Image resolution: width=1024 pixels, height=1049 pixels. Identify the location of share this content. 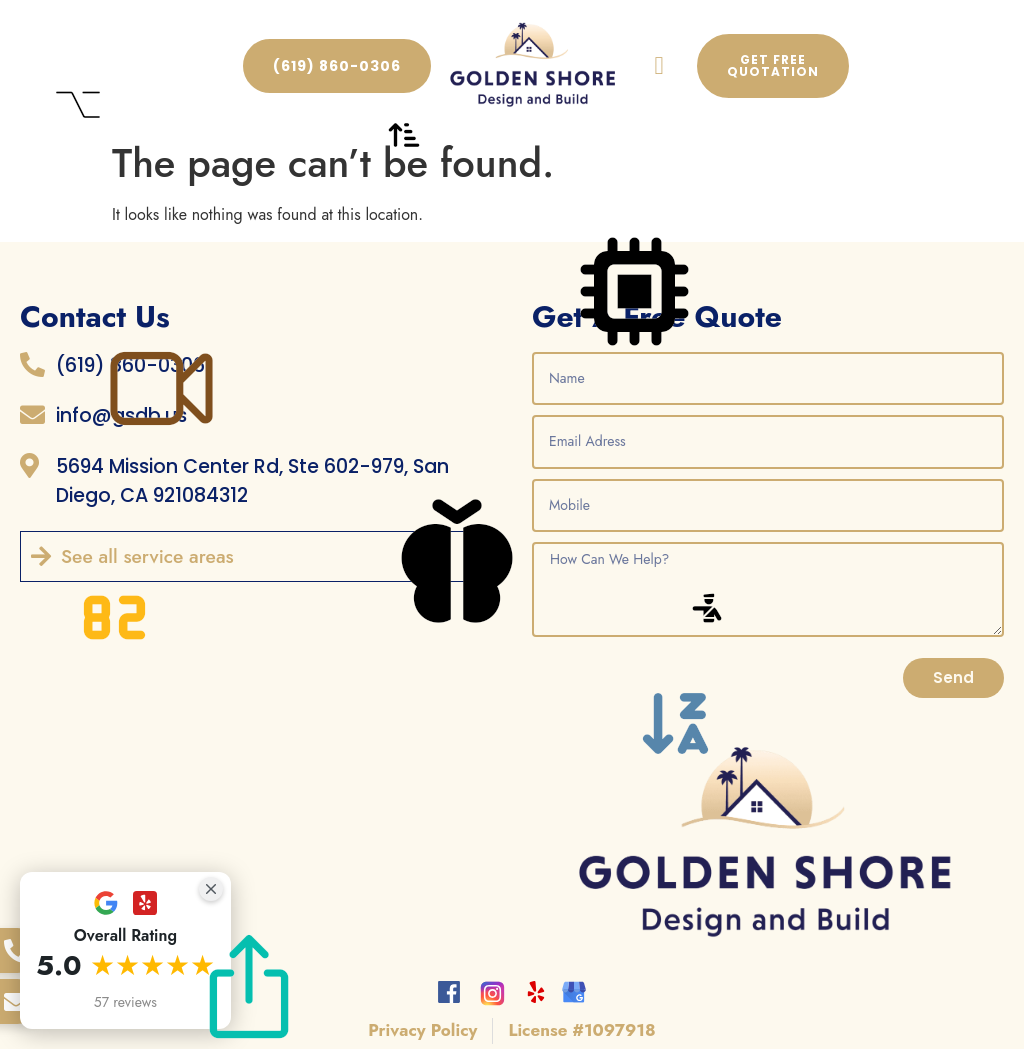
(249, 989).